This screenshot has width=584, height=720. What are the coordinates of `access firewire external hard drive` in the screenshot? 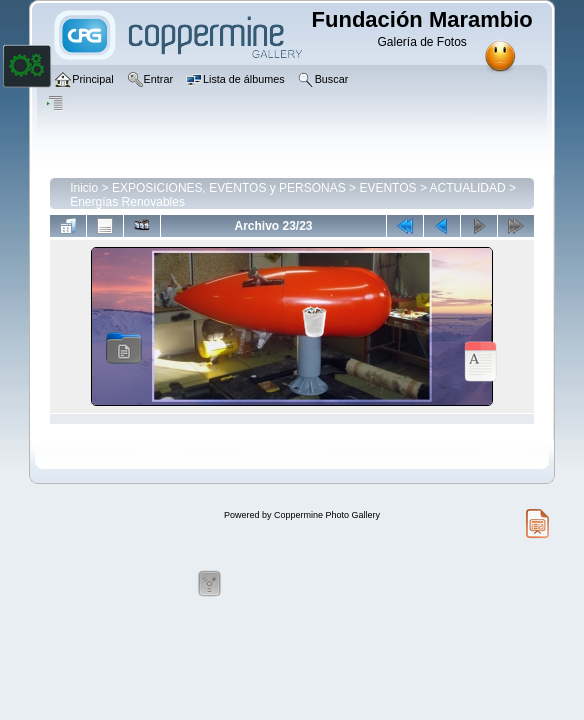 It's located at (209, 583).